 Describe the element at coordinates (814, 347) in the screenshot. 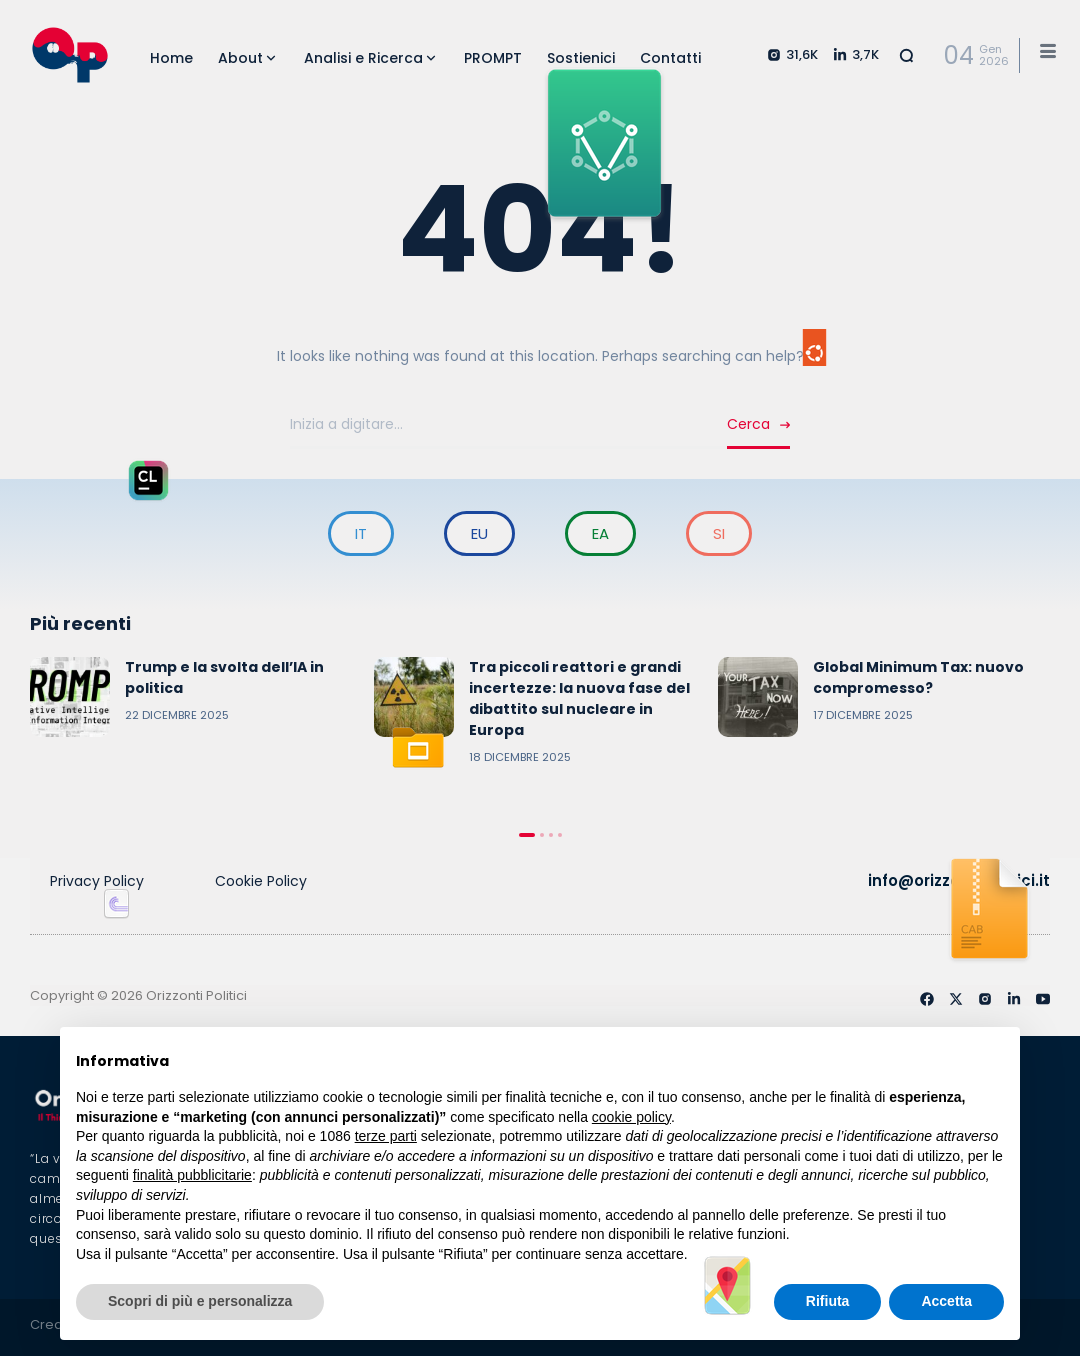

I see `open the ubuntu application menu` at that location.